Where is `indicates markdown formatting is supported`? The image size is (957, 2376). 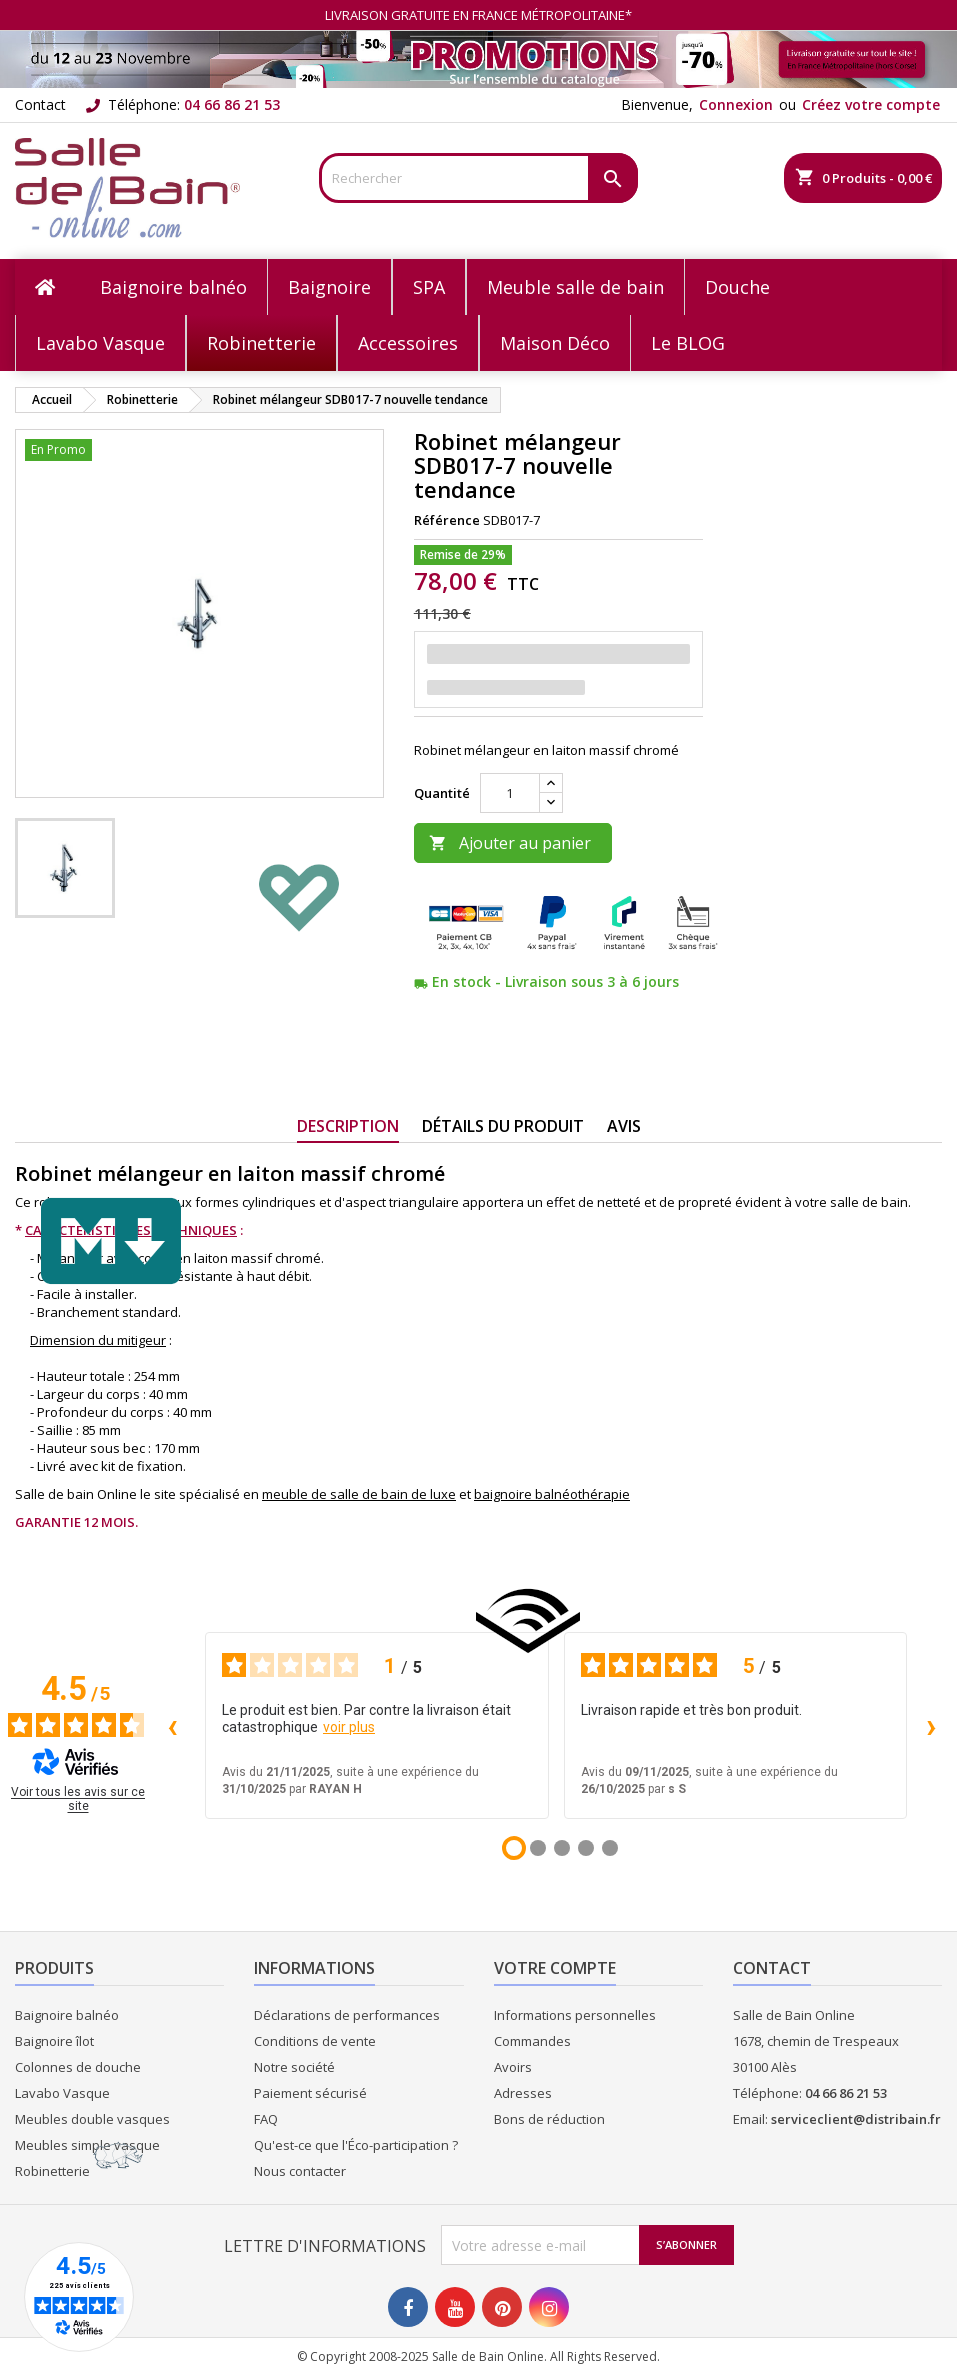
indicates markdown formatting is supported is located at coordinates (111, 1241).